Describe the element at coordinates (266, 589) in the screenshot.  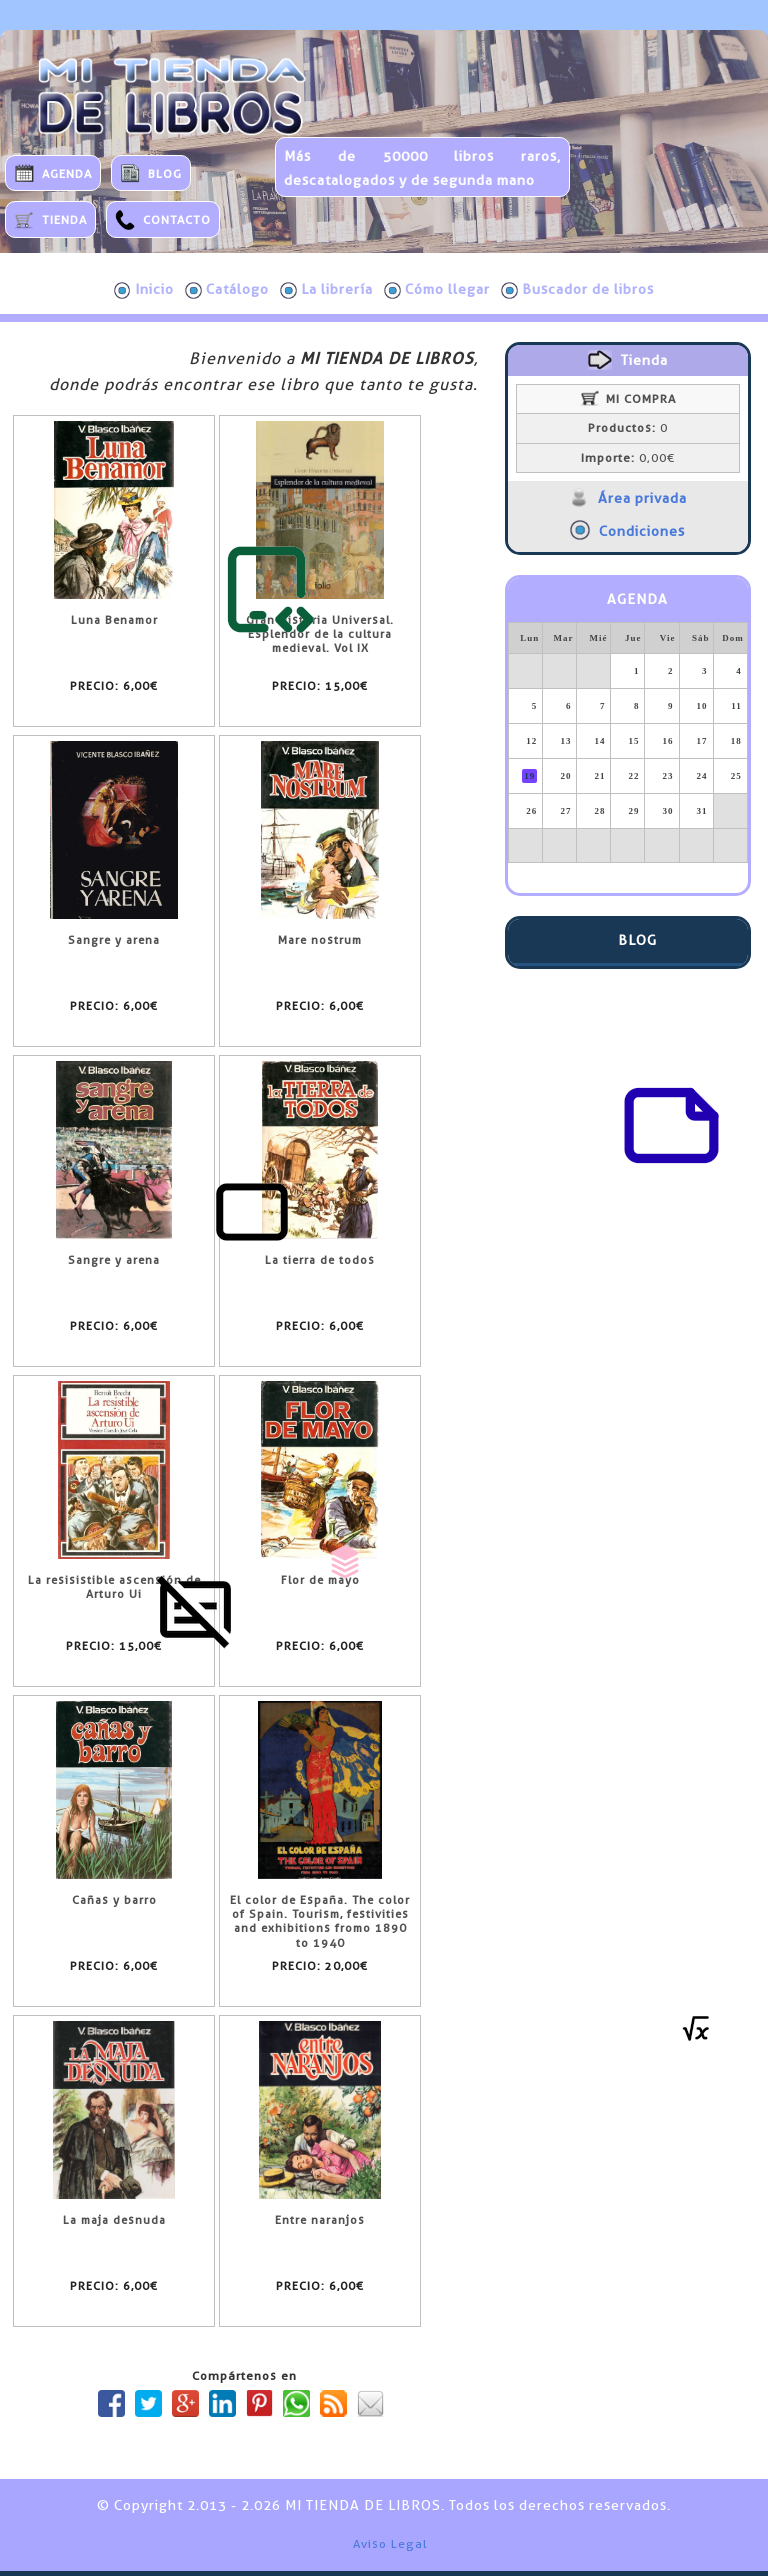
I see `access code editor on tablet device` at that location.